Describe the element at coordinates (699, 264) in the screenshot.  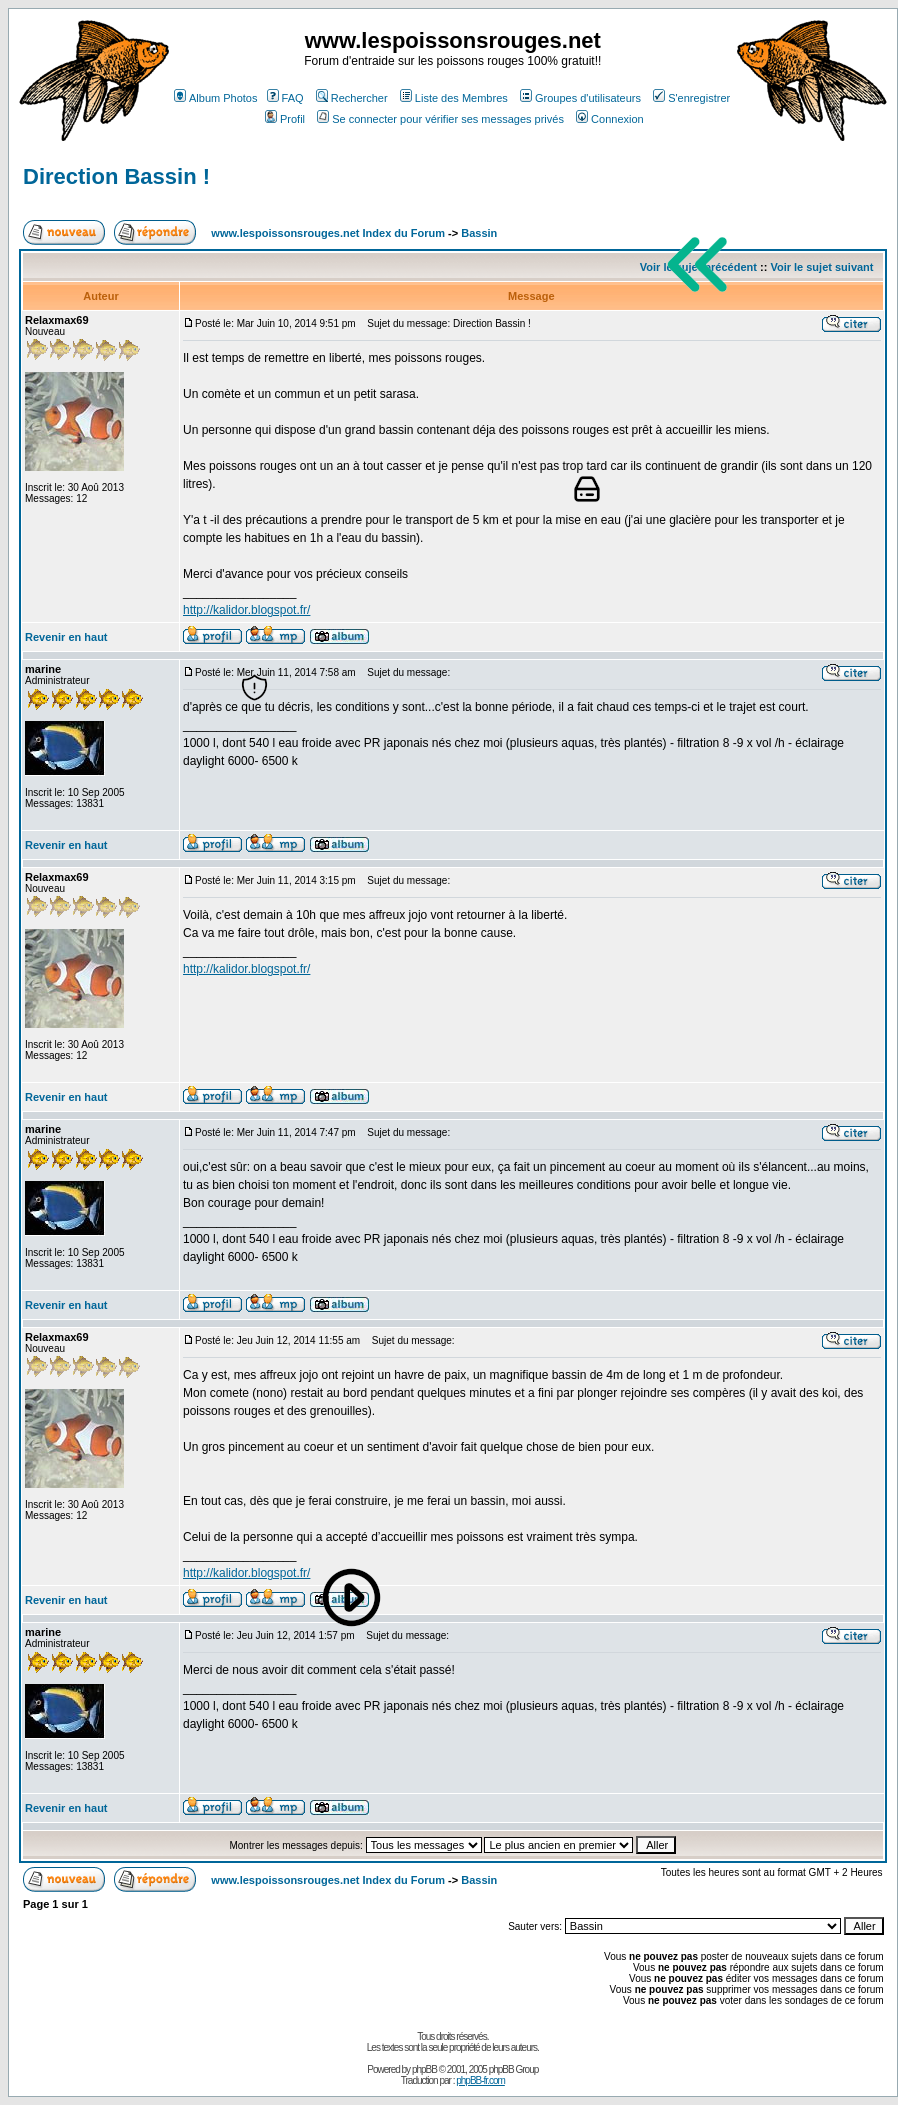
I see `go back to the beginning` at that location.